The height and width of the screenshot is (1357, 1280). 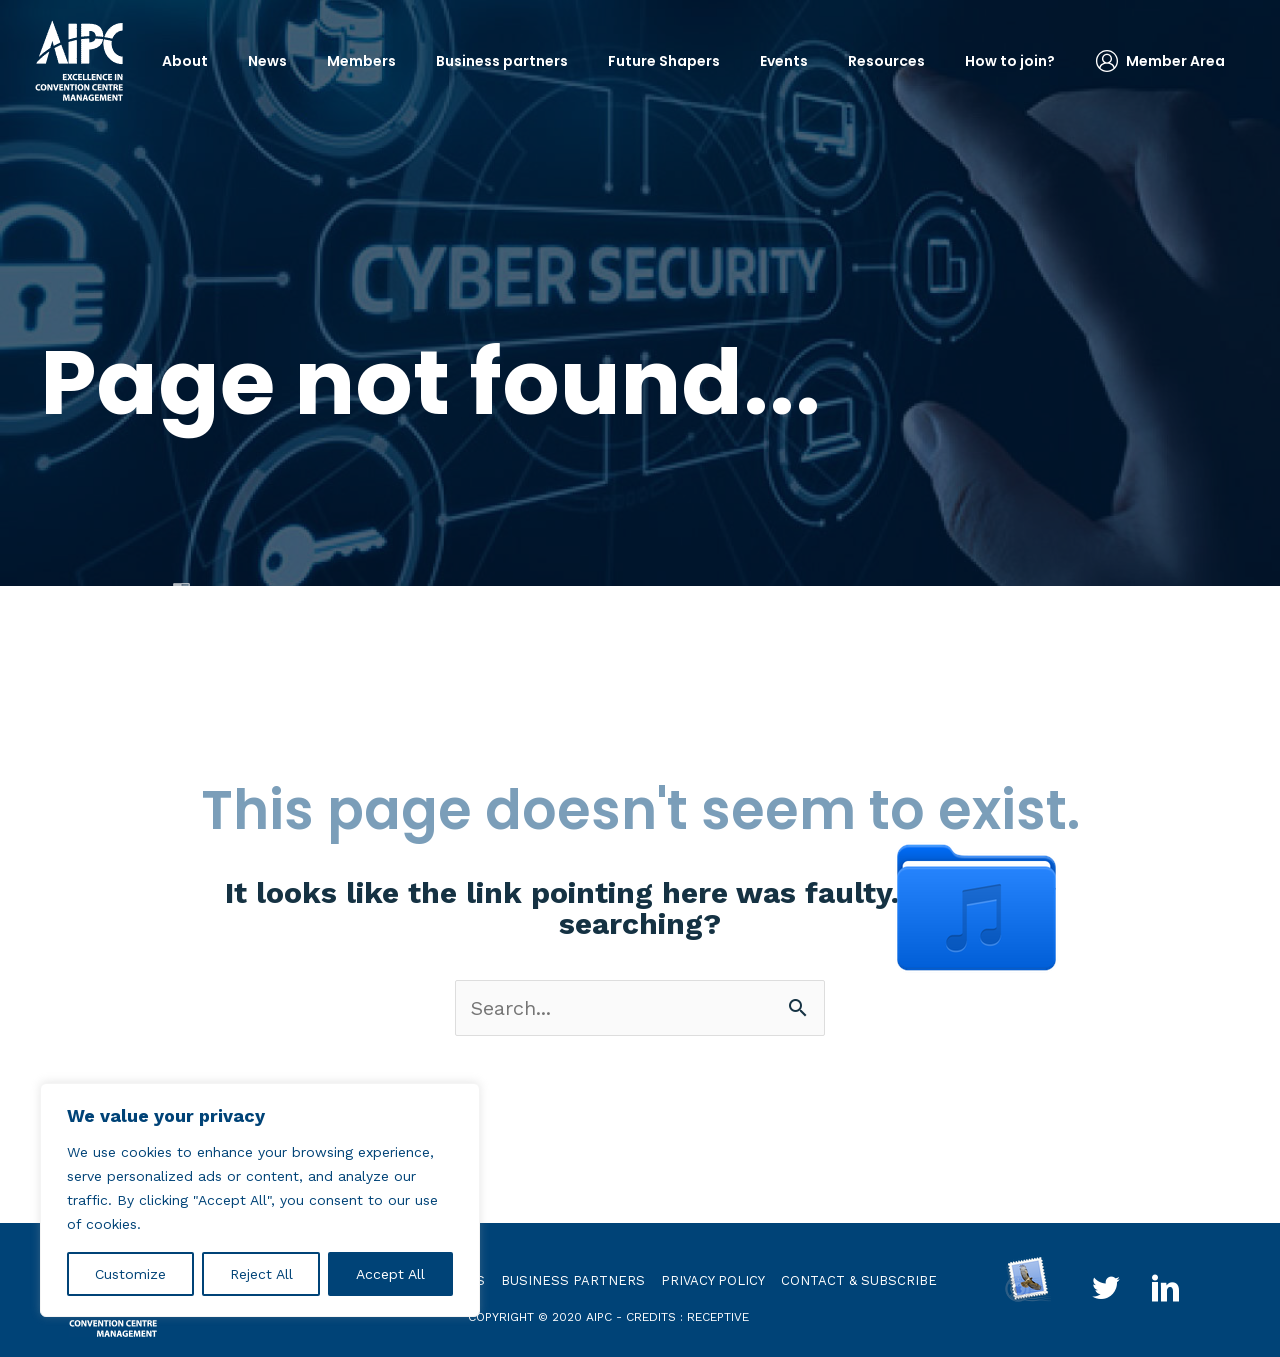 What do you see at coordinates (976, 907) in the screenshot?
I see `open your music files folder` at bounding box center [976, 907].